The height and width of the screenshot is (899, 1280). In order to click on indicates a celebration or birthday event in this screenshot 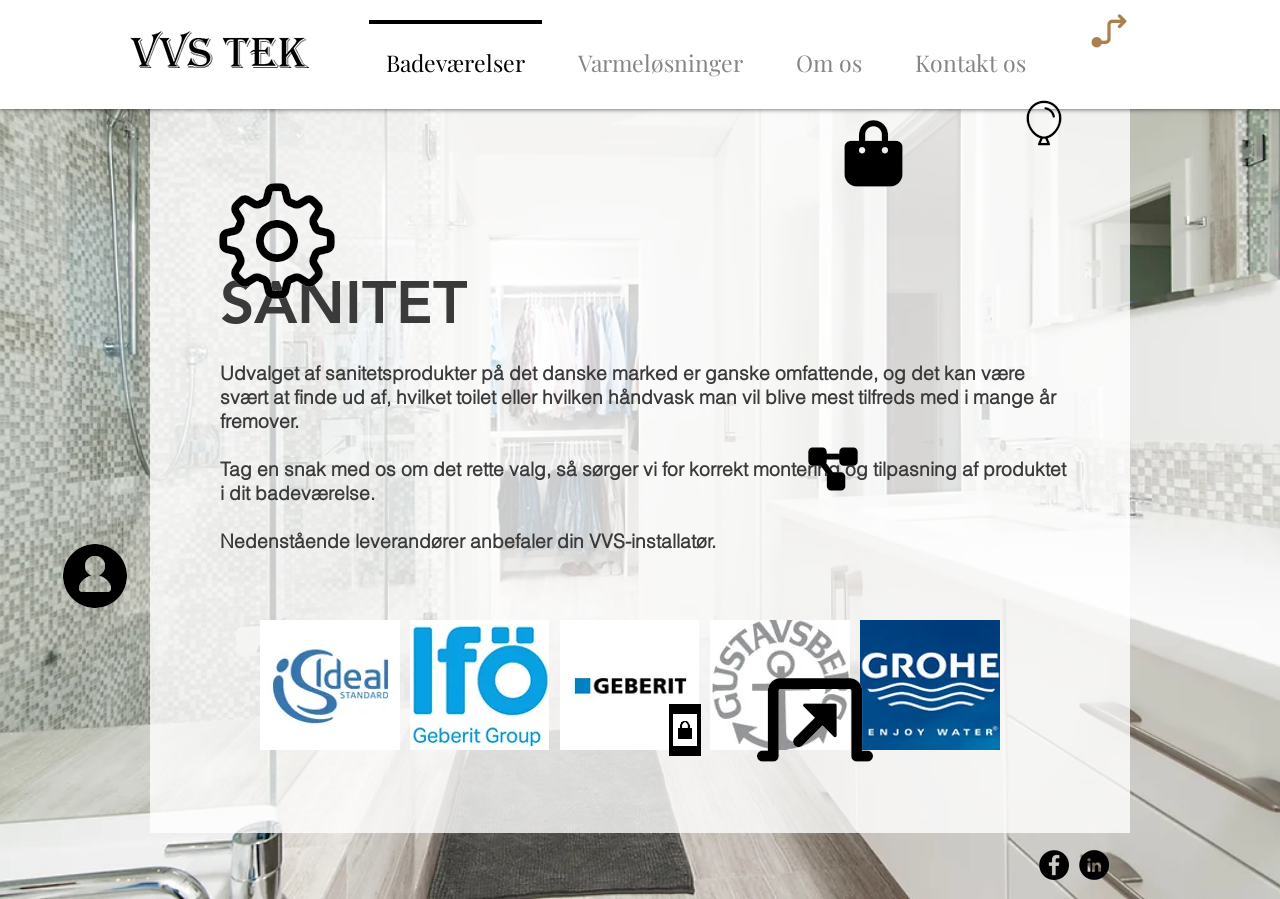, I will do `click(1044, 123)`.